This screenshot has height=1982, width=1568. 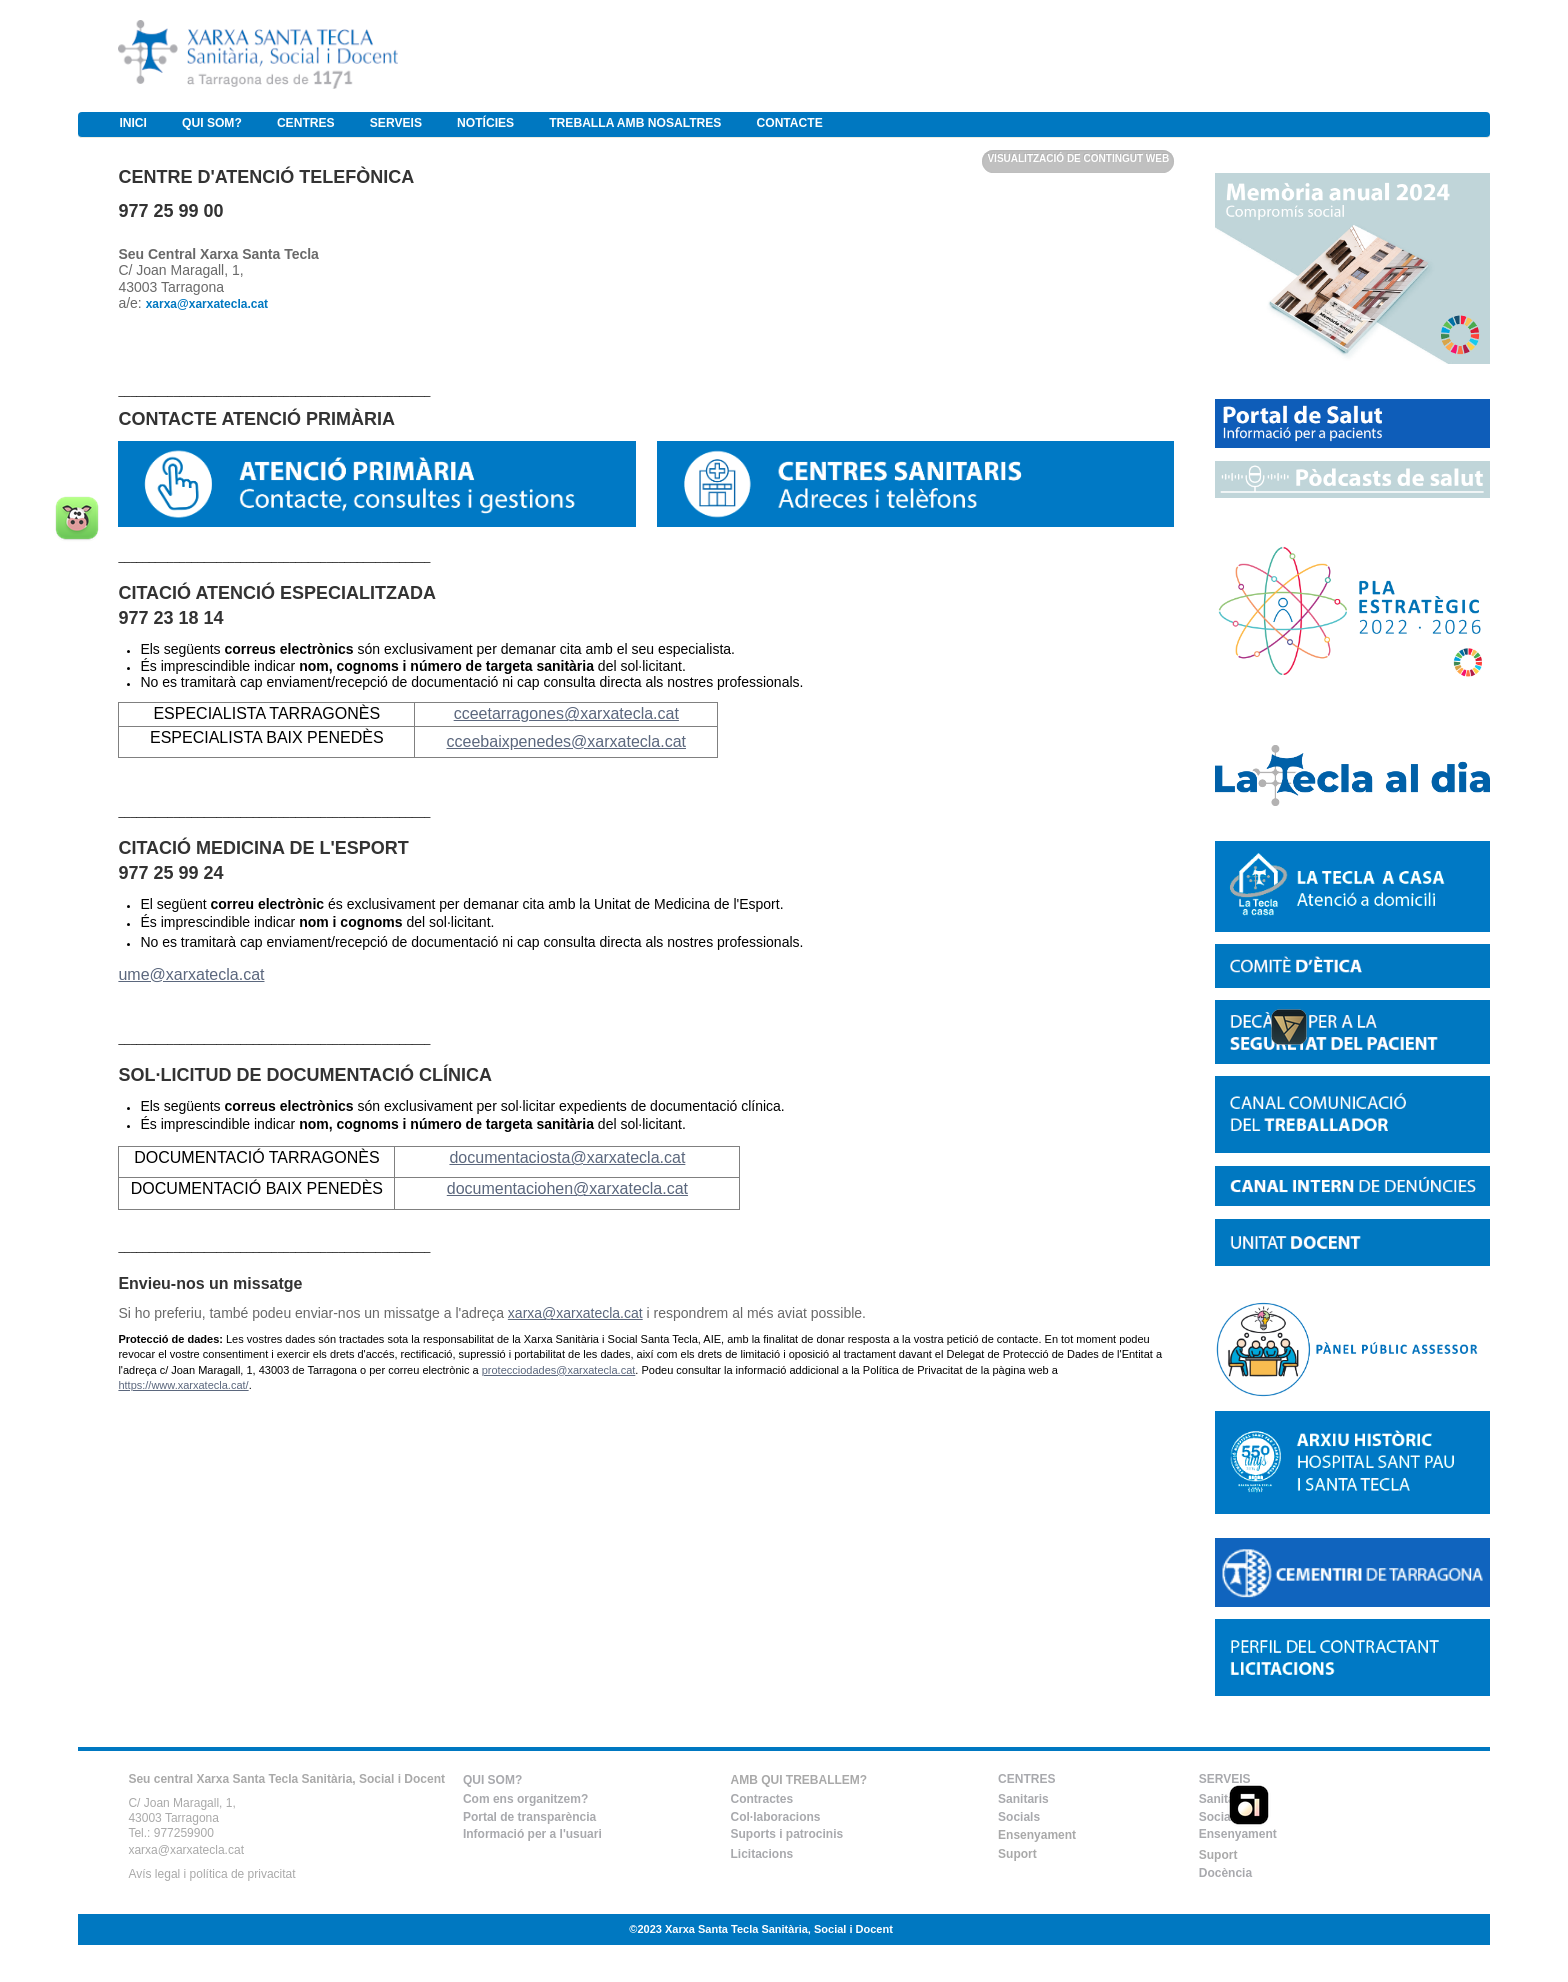 What do you see at coordinates (77, 518) in the screenshot?
I see `open the calf audio plugin suite` at bounding box center [77, 518].